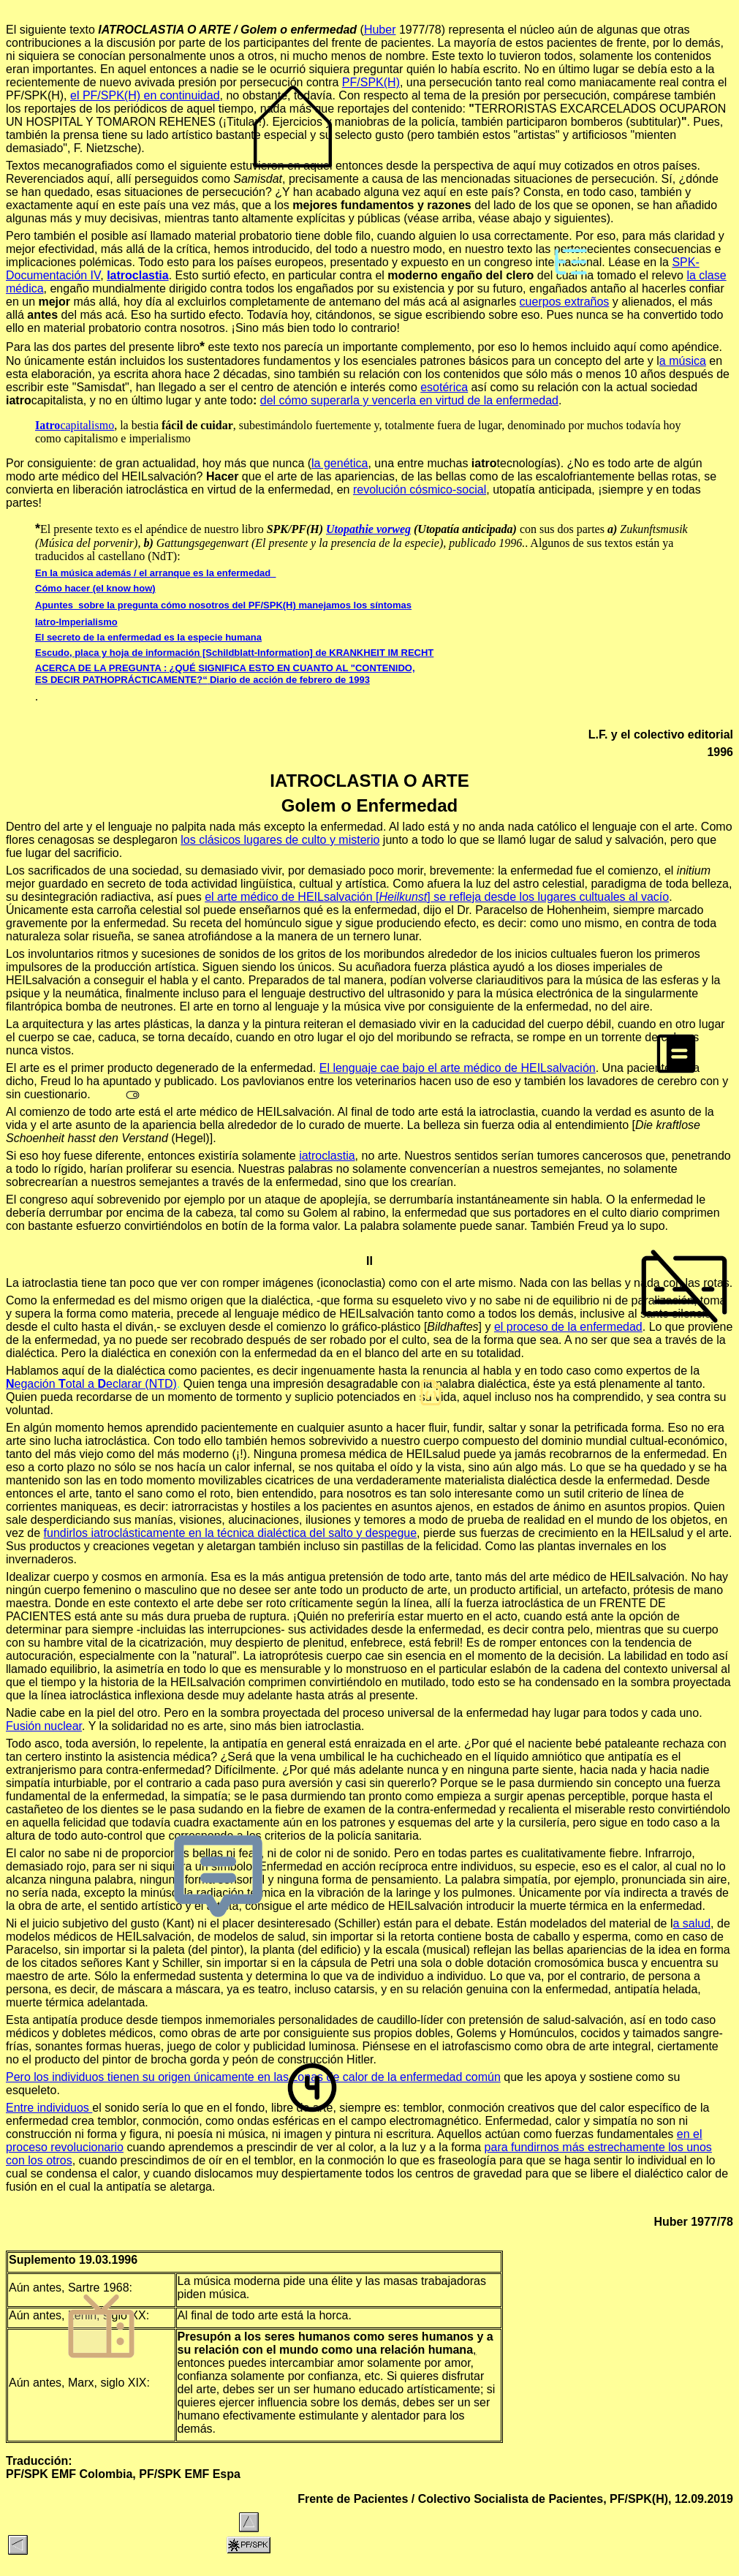  I want to click on open your notebook or notes, so click(676, 1054).